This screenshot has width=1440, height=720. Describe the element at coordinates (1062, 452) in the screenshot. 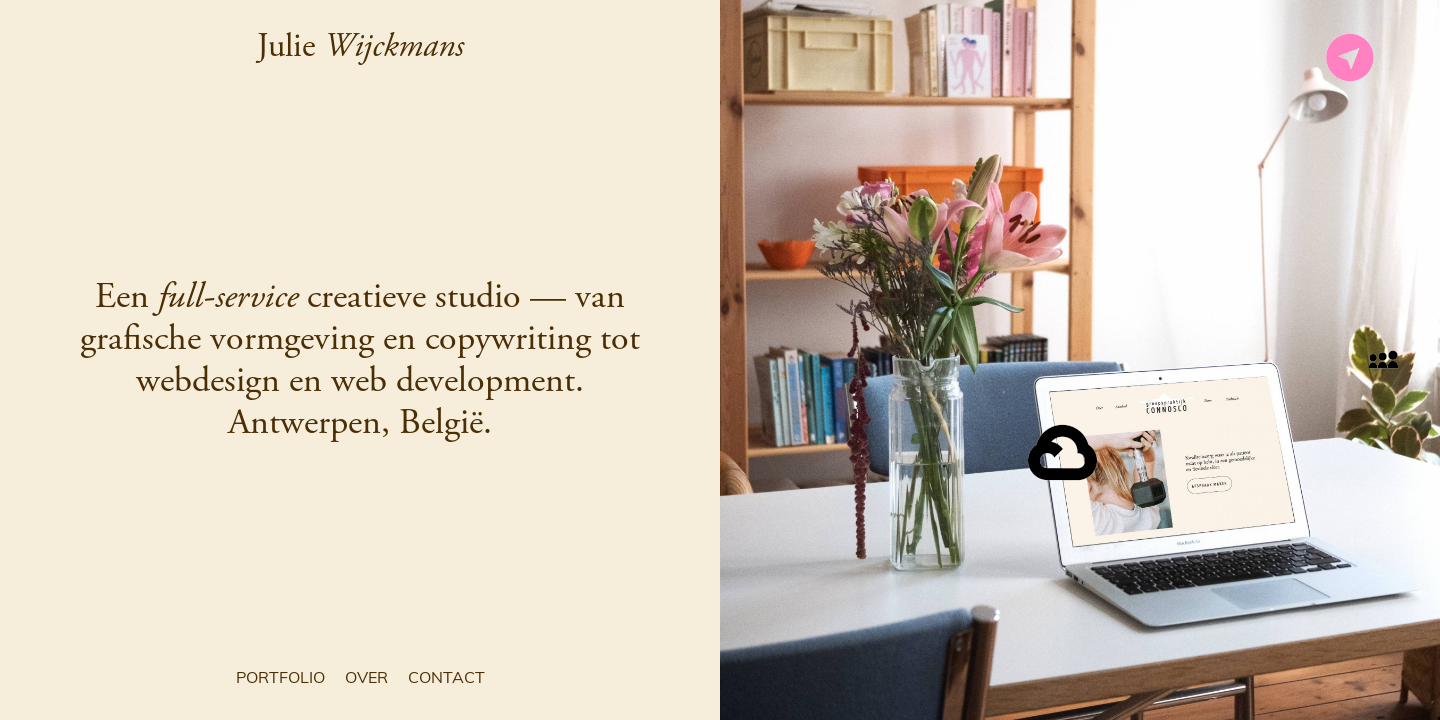

I see `access Google Cloud services` at that location.